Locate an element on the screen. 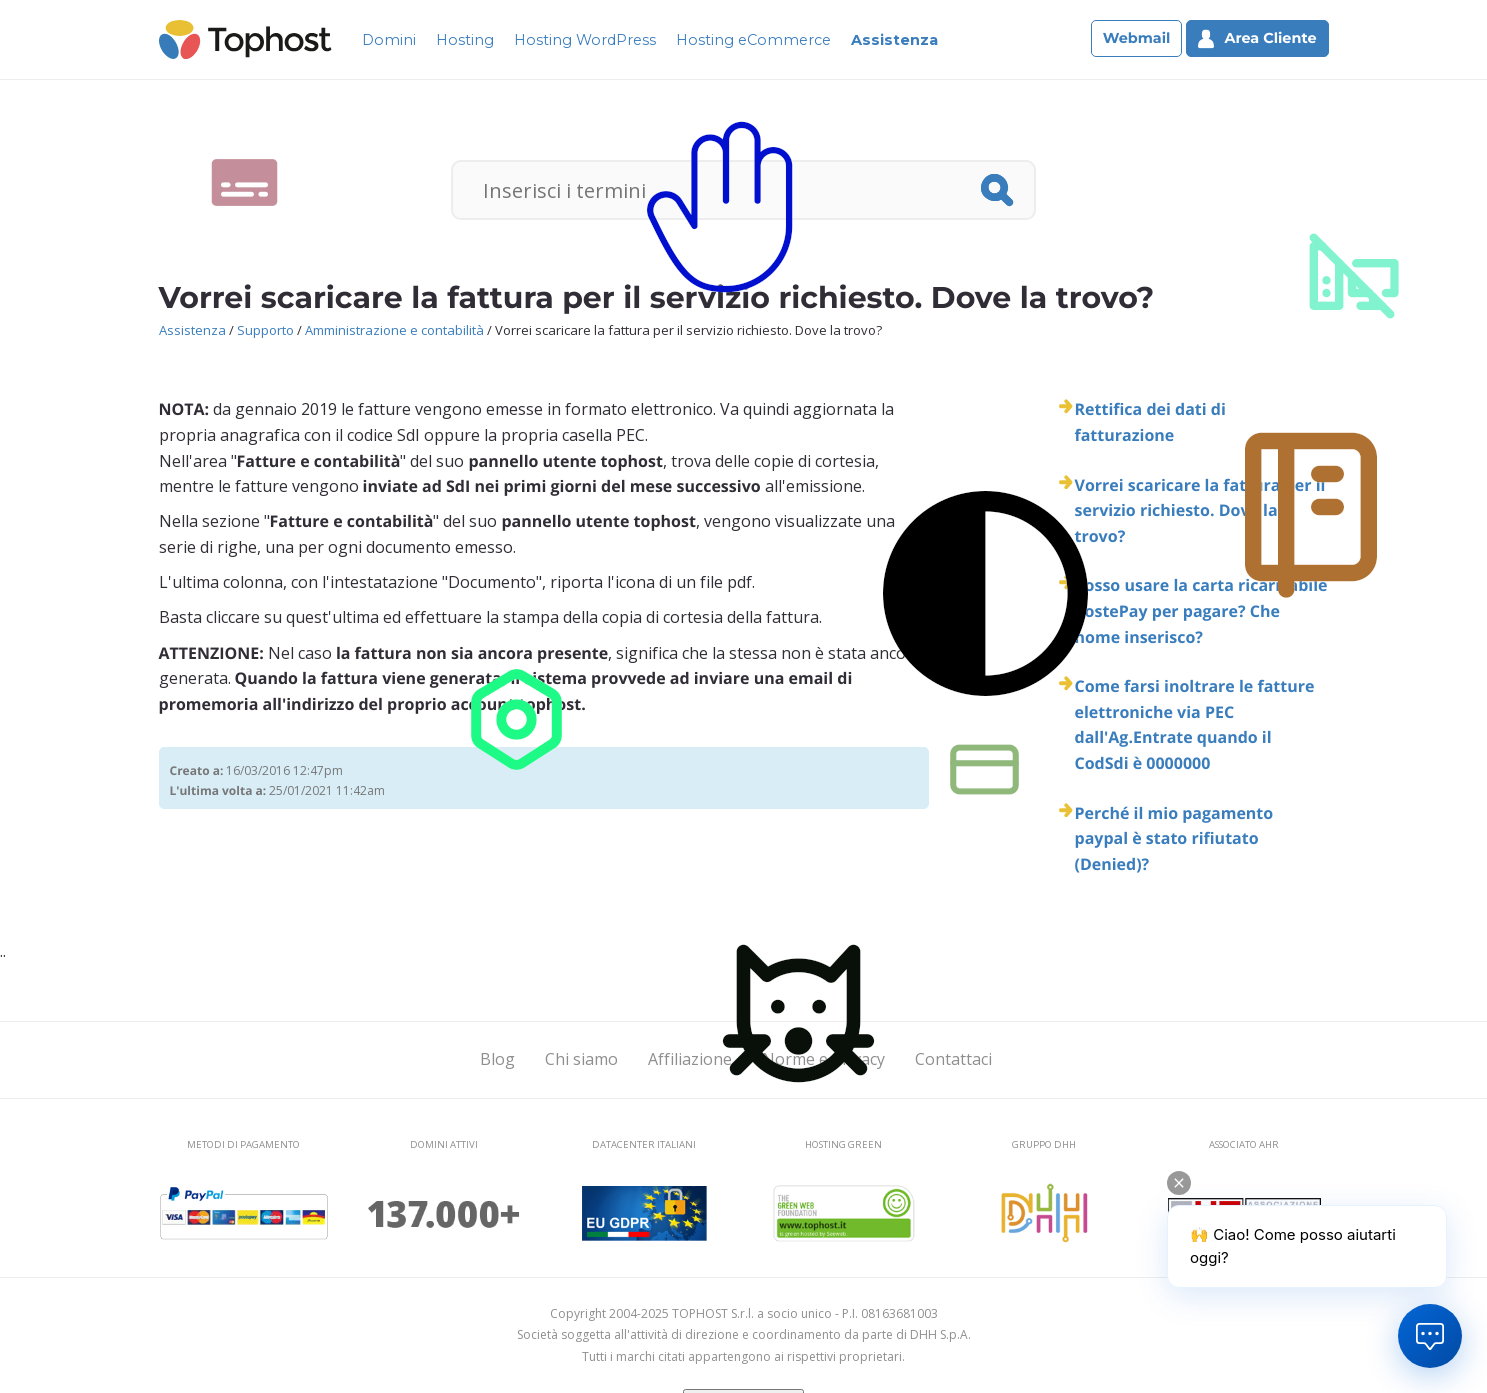  adjust display brightness or contrast is located at coordinates (985, 593).